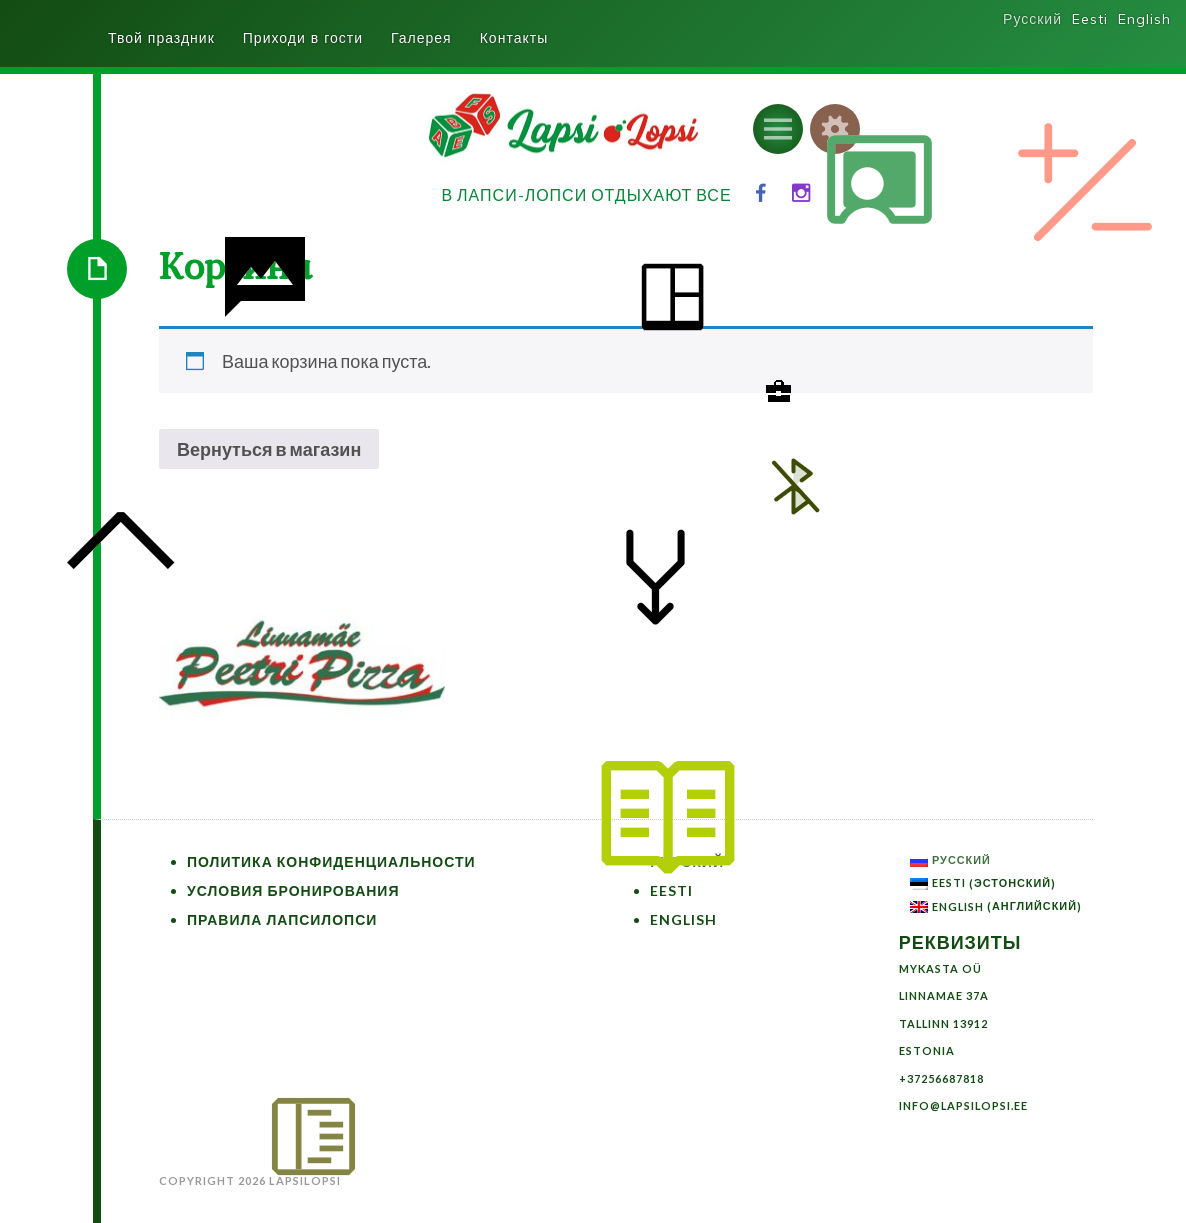  Describe the element at coordinates (120, 544) in the screenshot. I see `collapse or minimize a section` at that location.